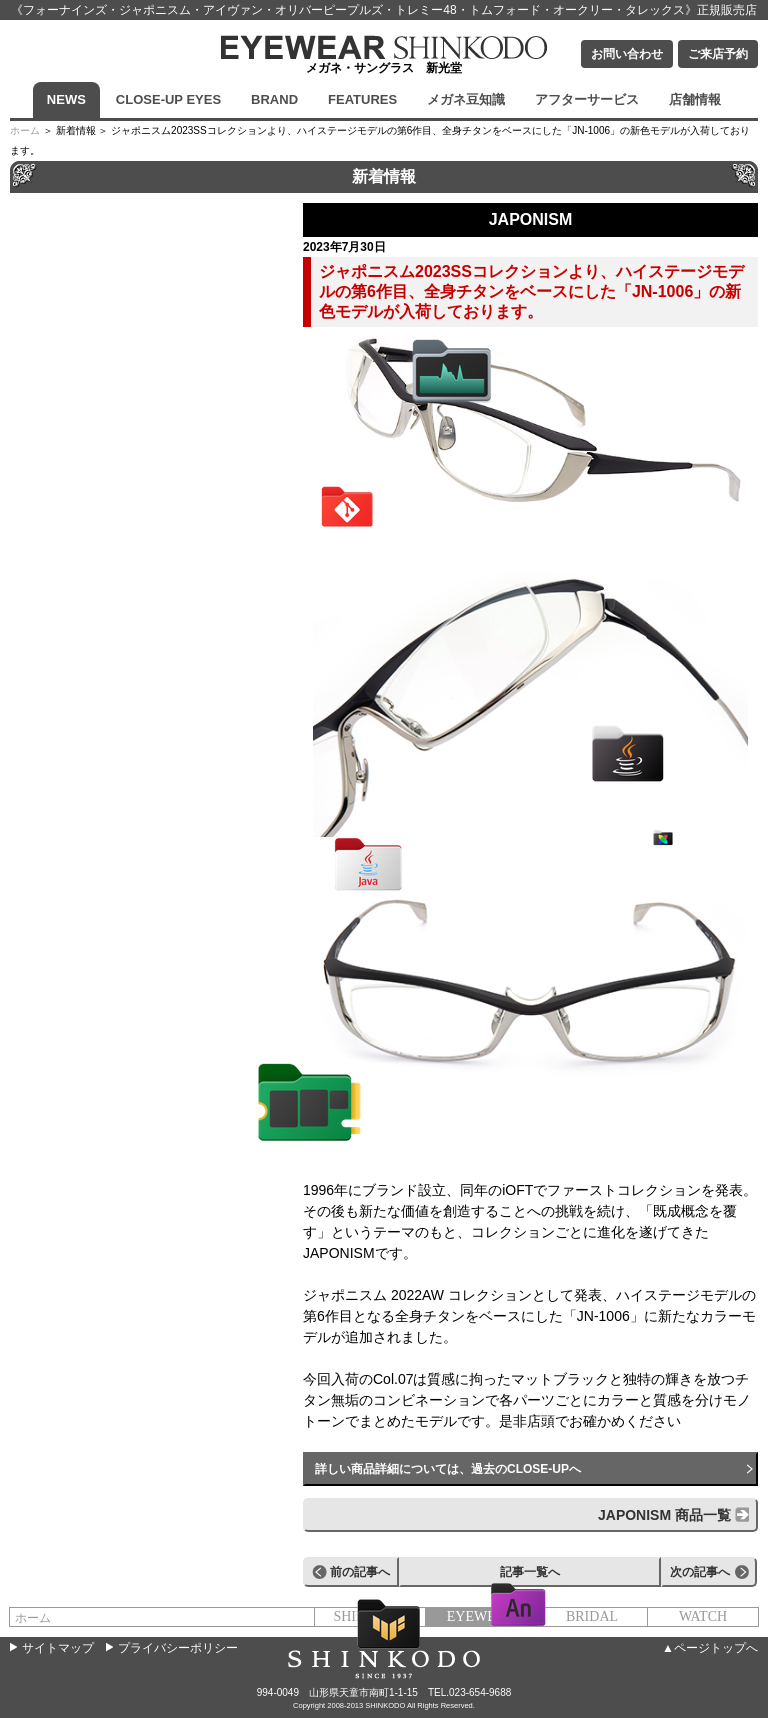 This screenshot has width=768, height=1718. I want to click on open system monitoring files, so click(451, 372).